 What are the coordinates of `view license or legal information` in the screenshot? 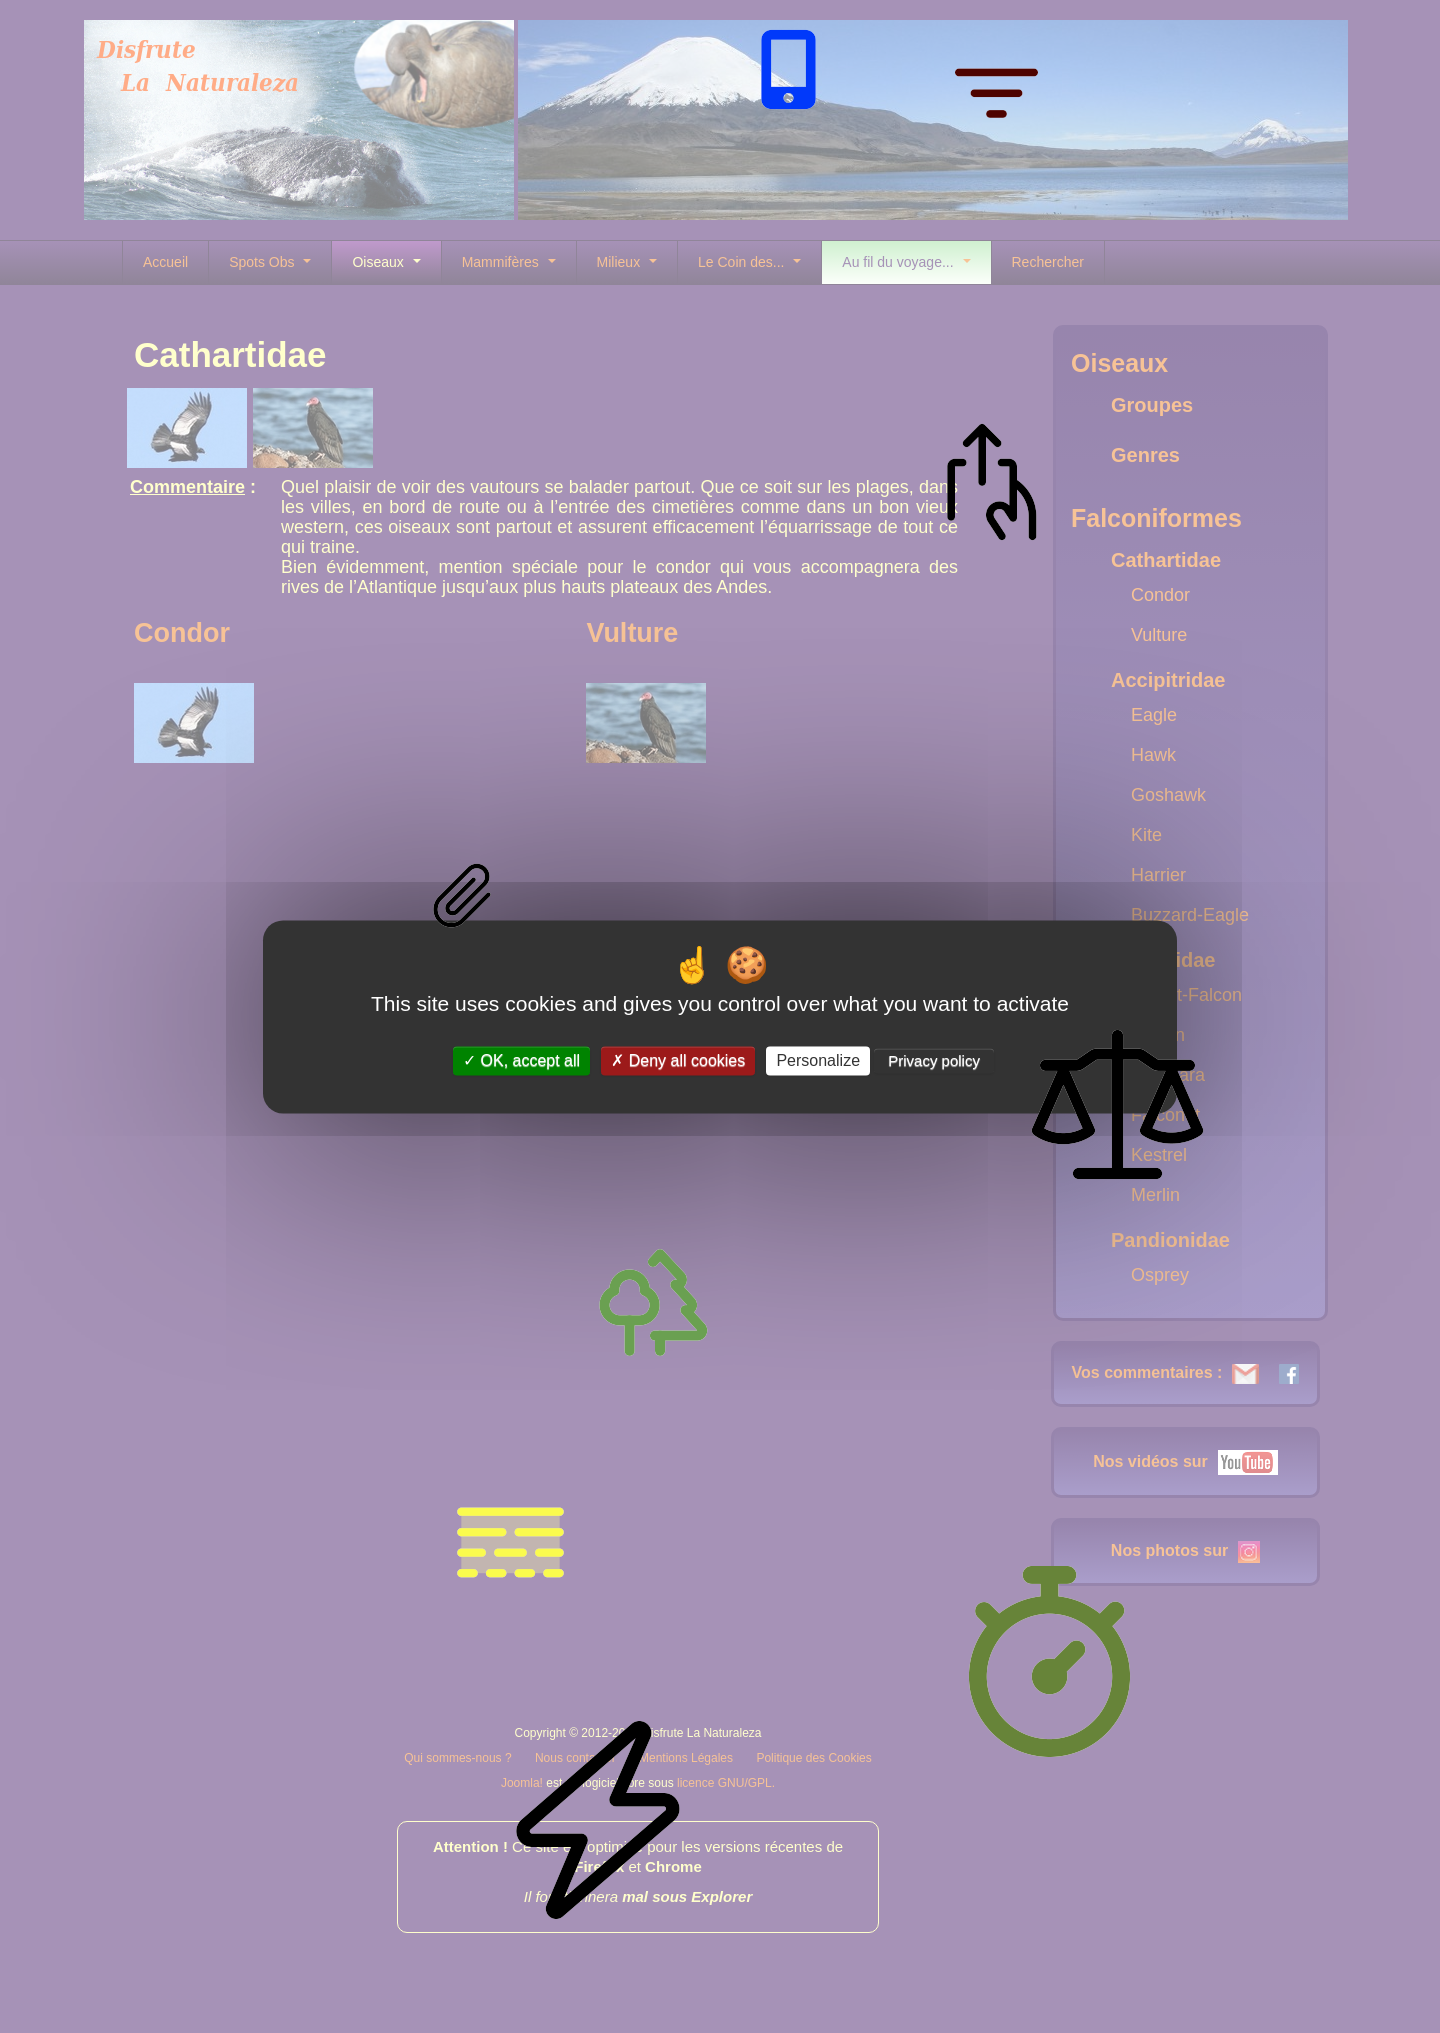 It's located at (1117, 1104).